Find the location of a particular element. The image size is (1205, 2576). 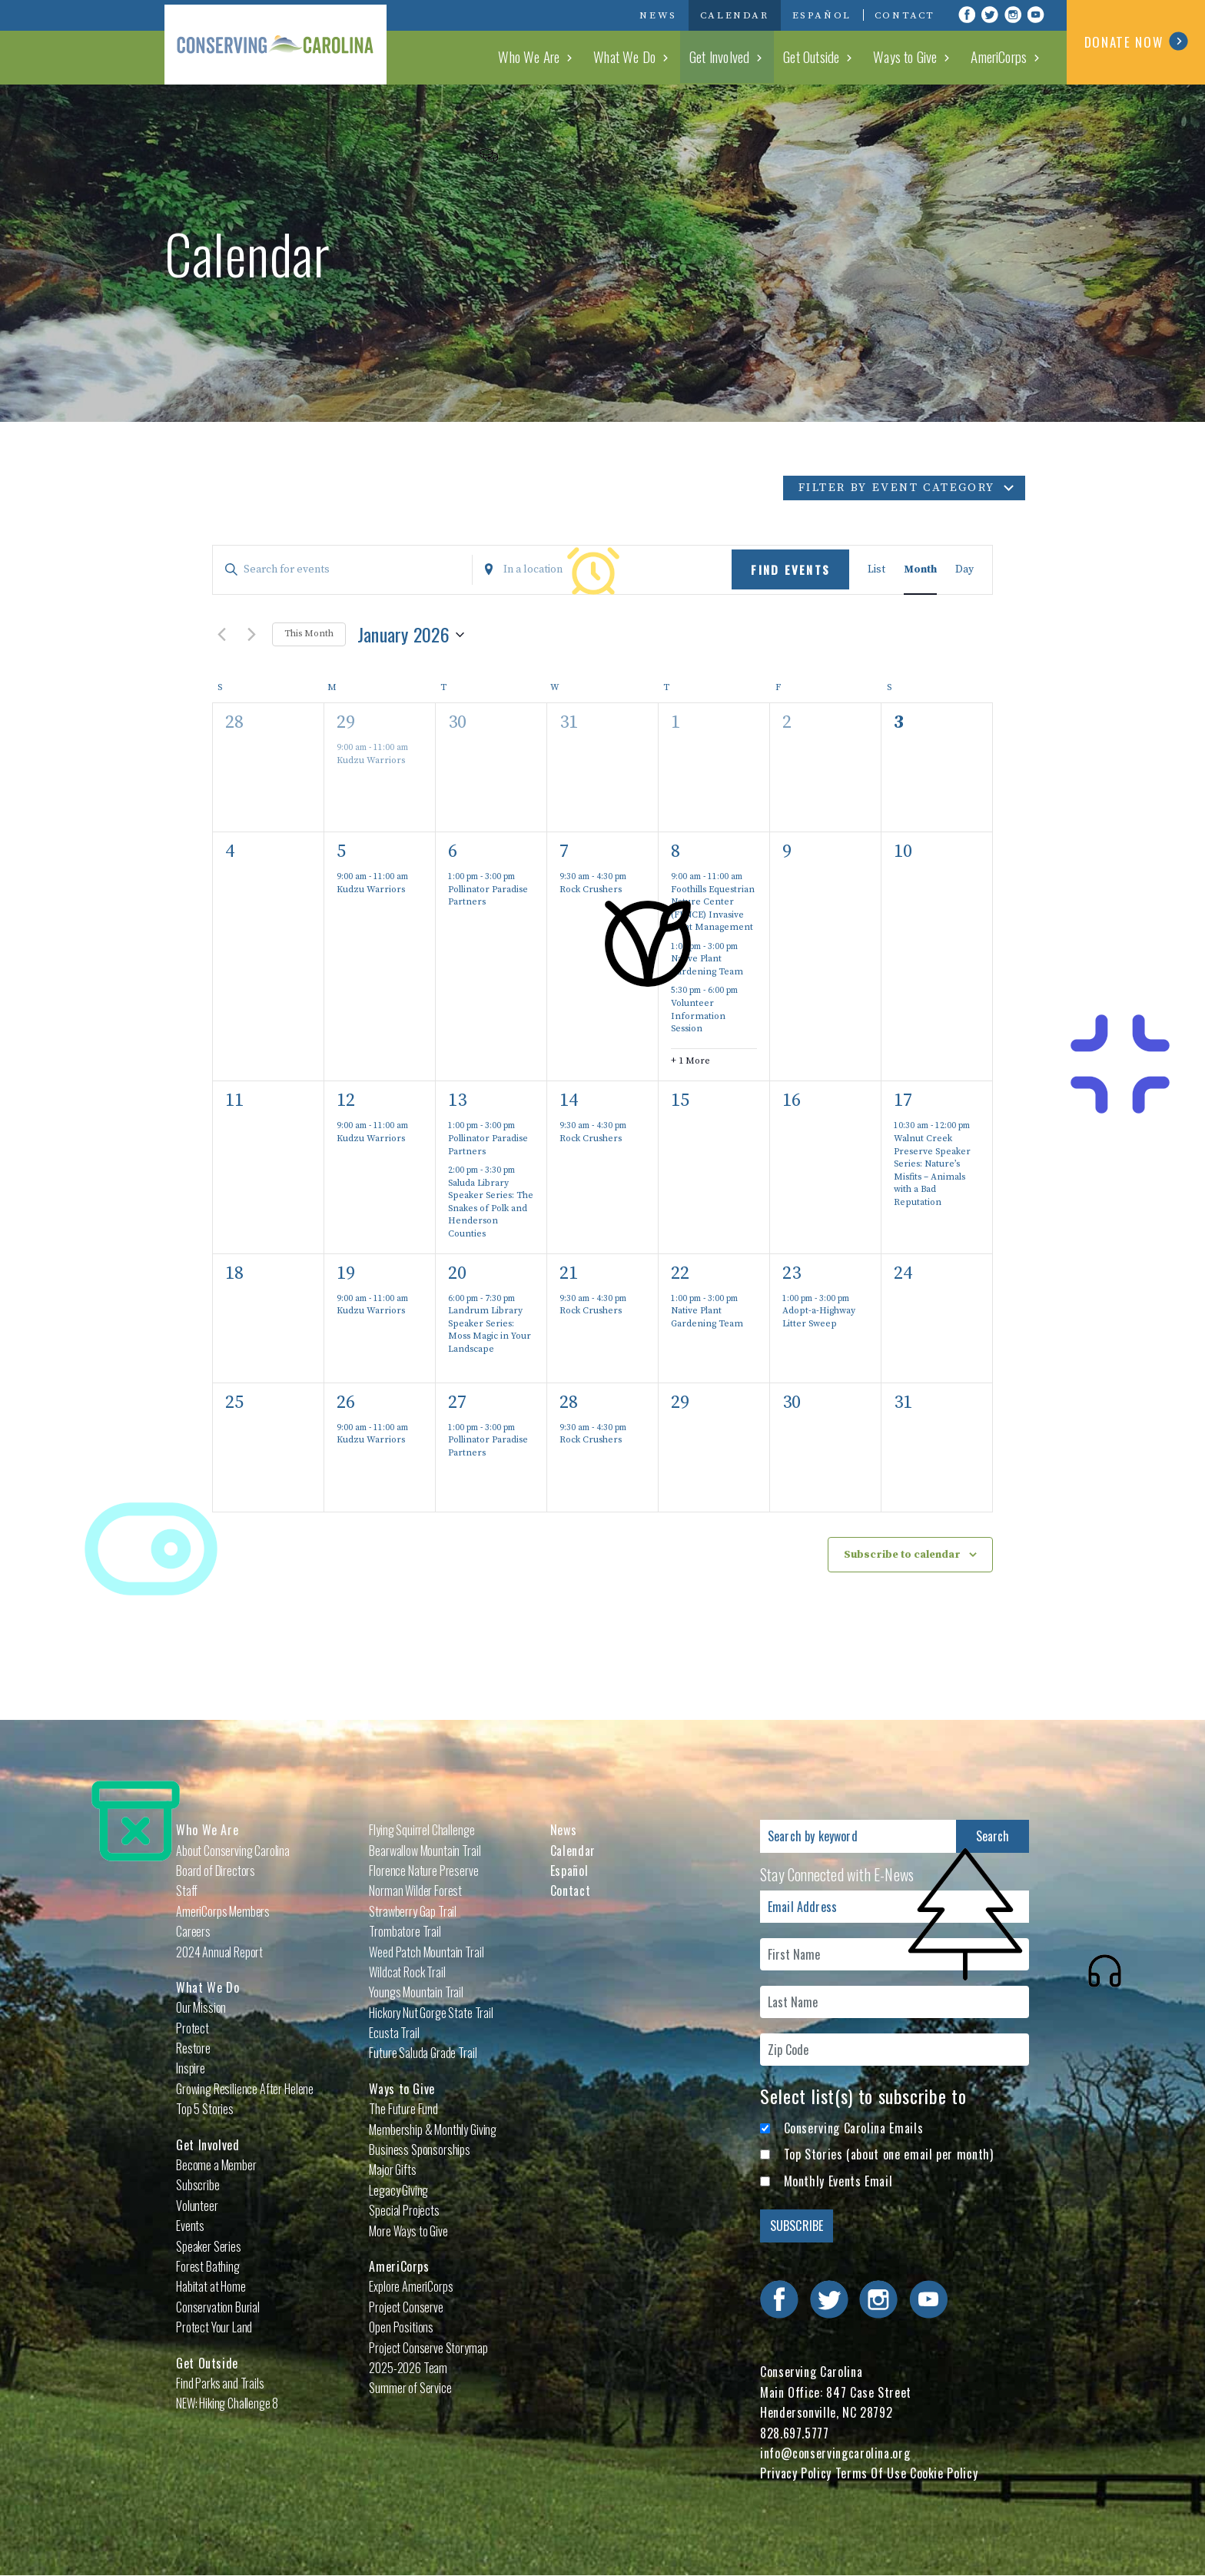

listen to audio or music is located at coordinates (1104, 1970).